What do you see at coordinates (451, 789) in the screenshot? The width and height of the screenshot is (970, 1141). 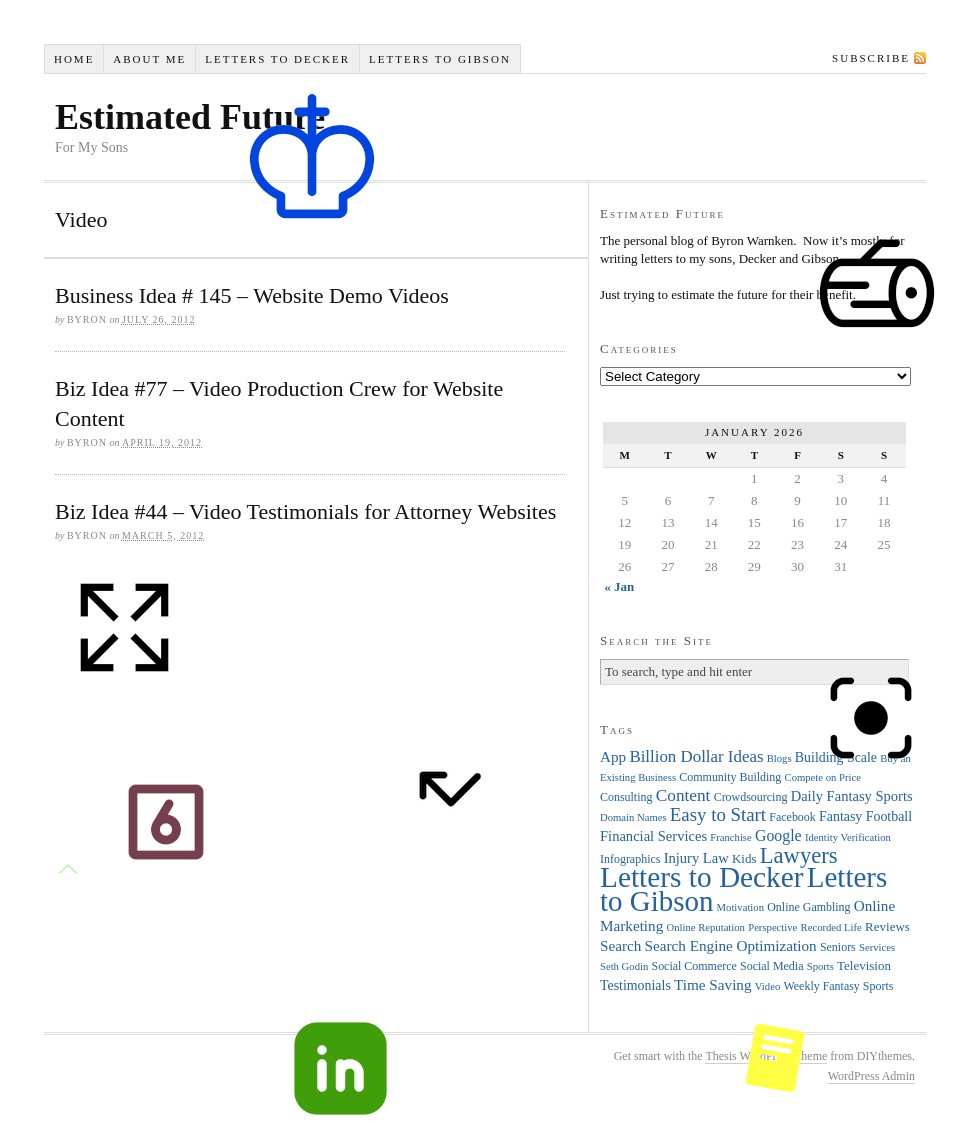 I see `indicates a missed incoming call` at bounding box center [451, 789].